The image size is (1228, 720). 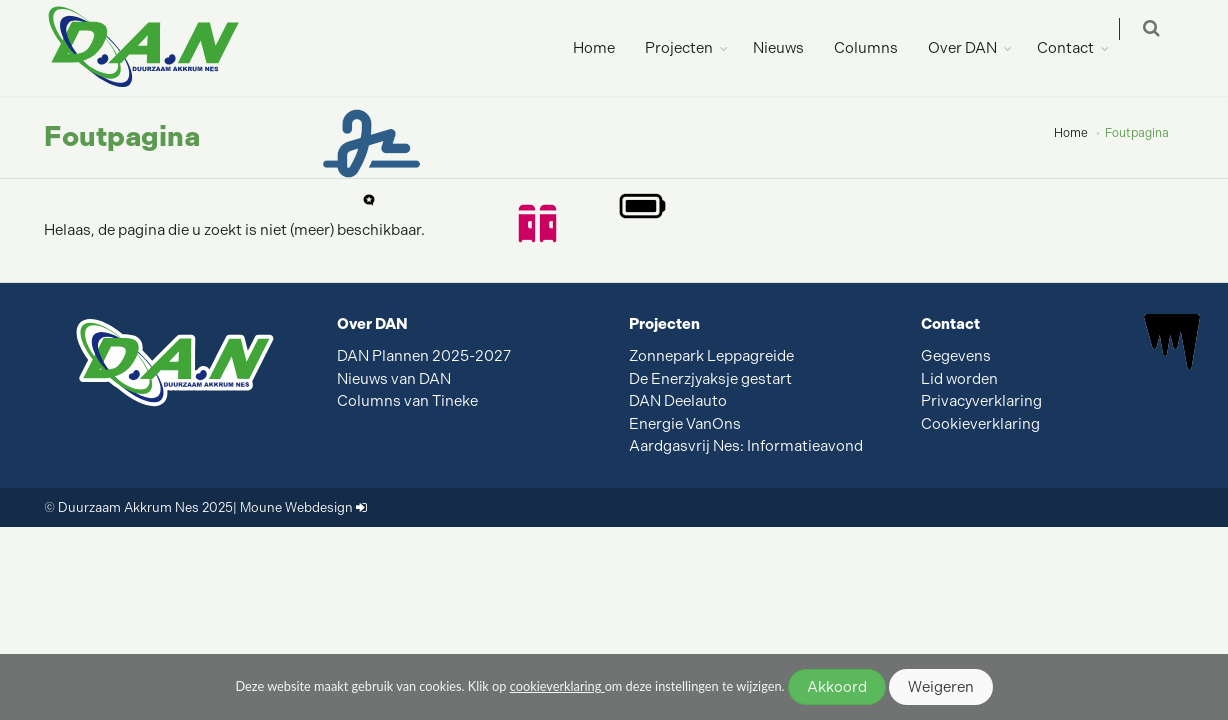 I want to click on indicates full battery charge, so click(x=642, y=204).